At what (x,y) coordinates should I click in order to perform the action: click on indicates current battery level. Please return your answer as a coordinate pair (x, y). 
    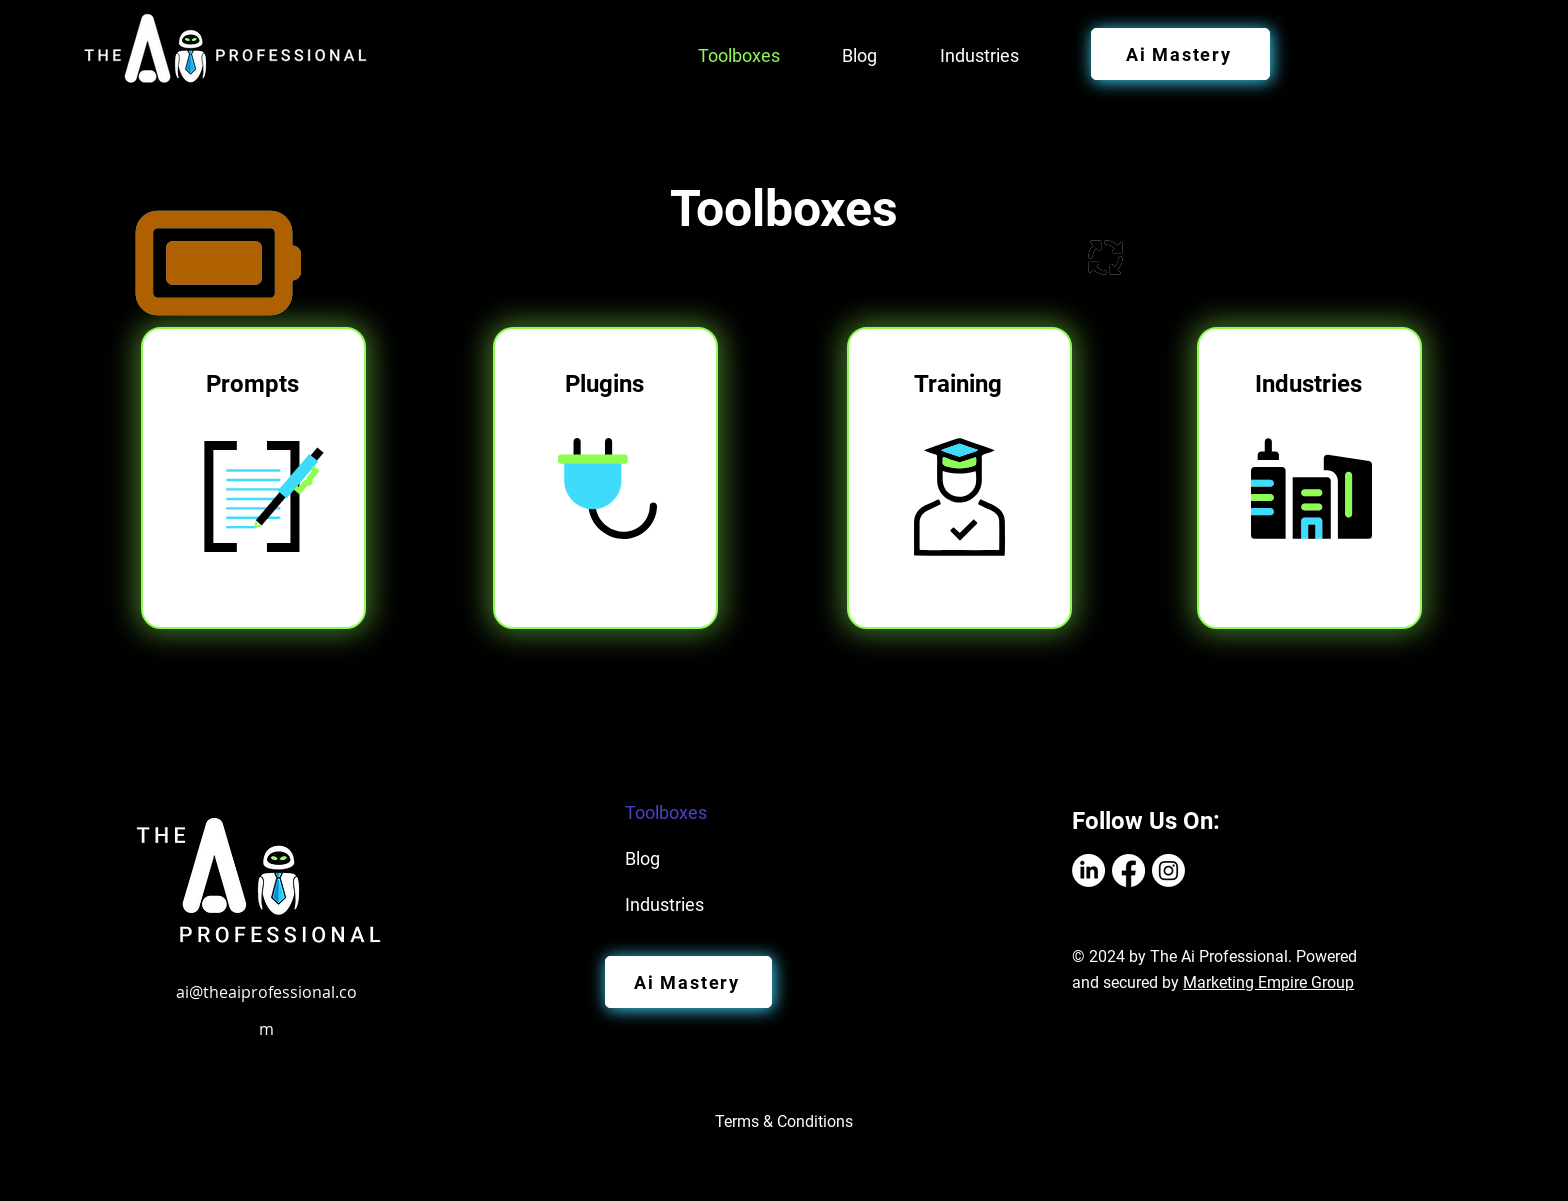
    Looking at the image, I should click on (214, 263).